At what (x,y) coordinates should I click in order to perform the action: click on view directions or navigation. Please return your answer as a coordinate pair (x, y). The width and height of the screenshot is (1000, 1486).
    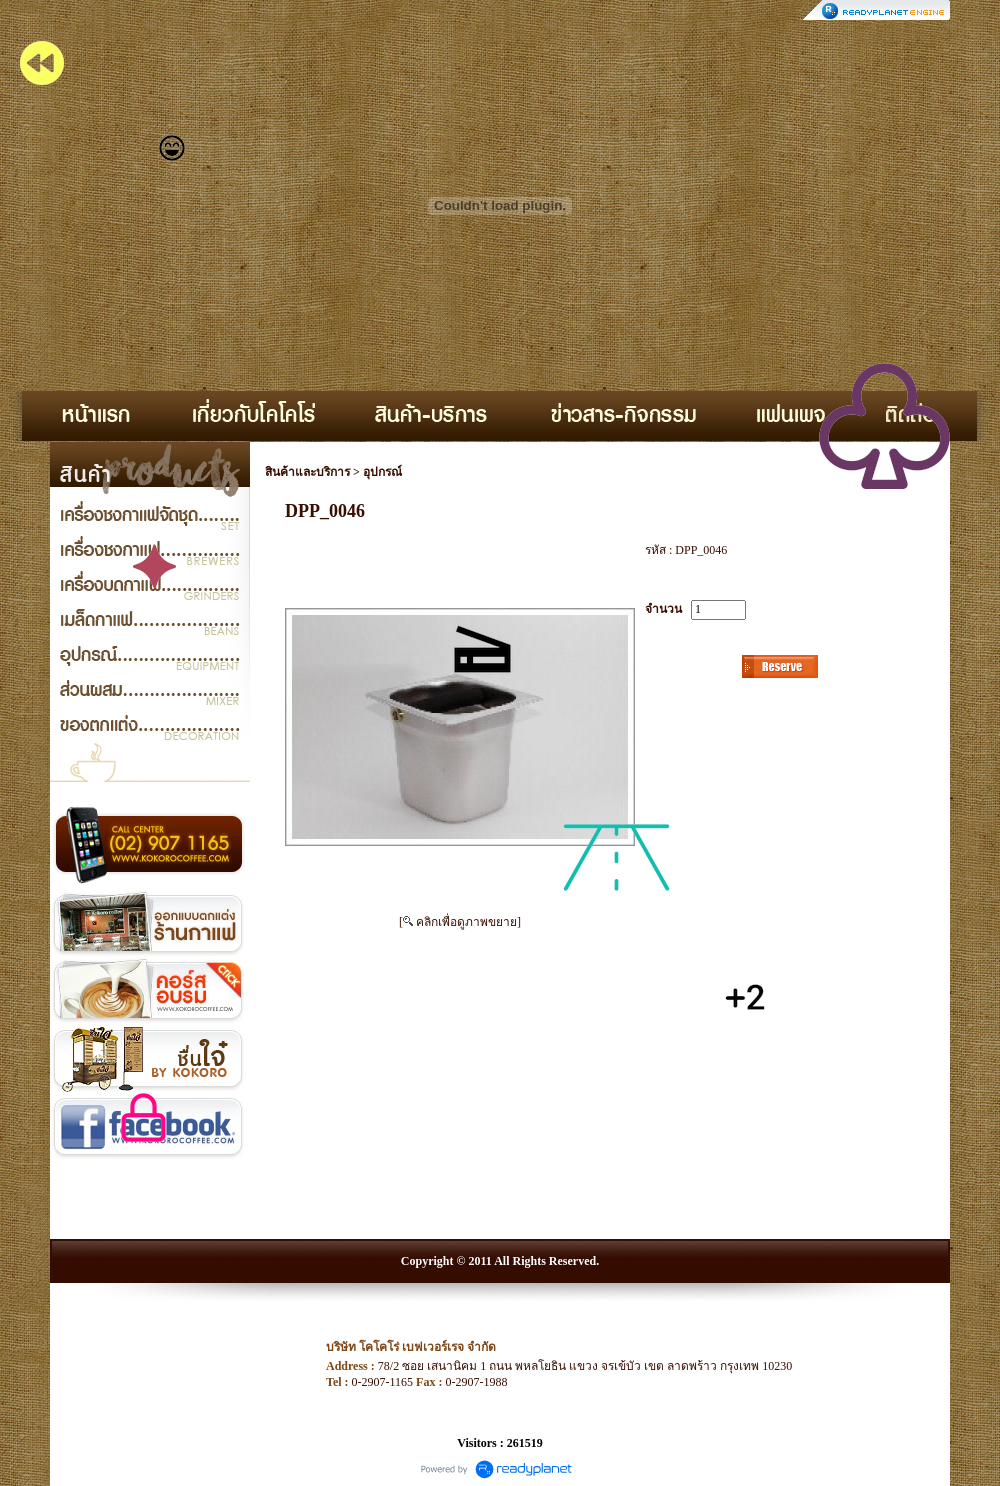
    Looking at the image, I should click on (616, 857).